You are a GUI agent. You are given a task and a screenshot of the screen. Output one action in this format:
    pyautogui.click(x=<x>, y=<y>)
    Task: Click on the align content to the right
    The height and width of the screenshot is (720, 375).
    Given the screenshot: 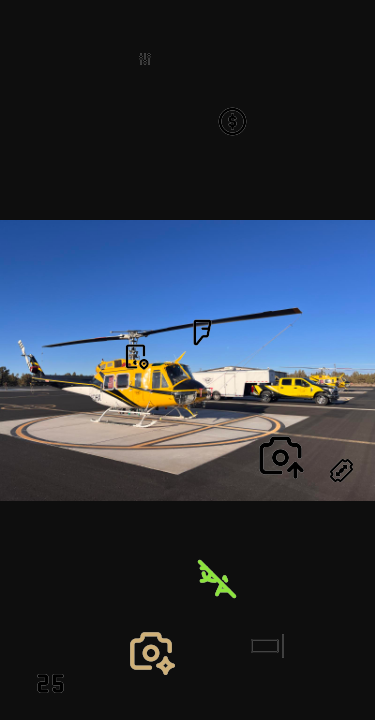 What is the action you would take?
    pyautogui.click(x=268, y=646)
    